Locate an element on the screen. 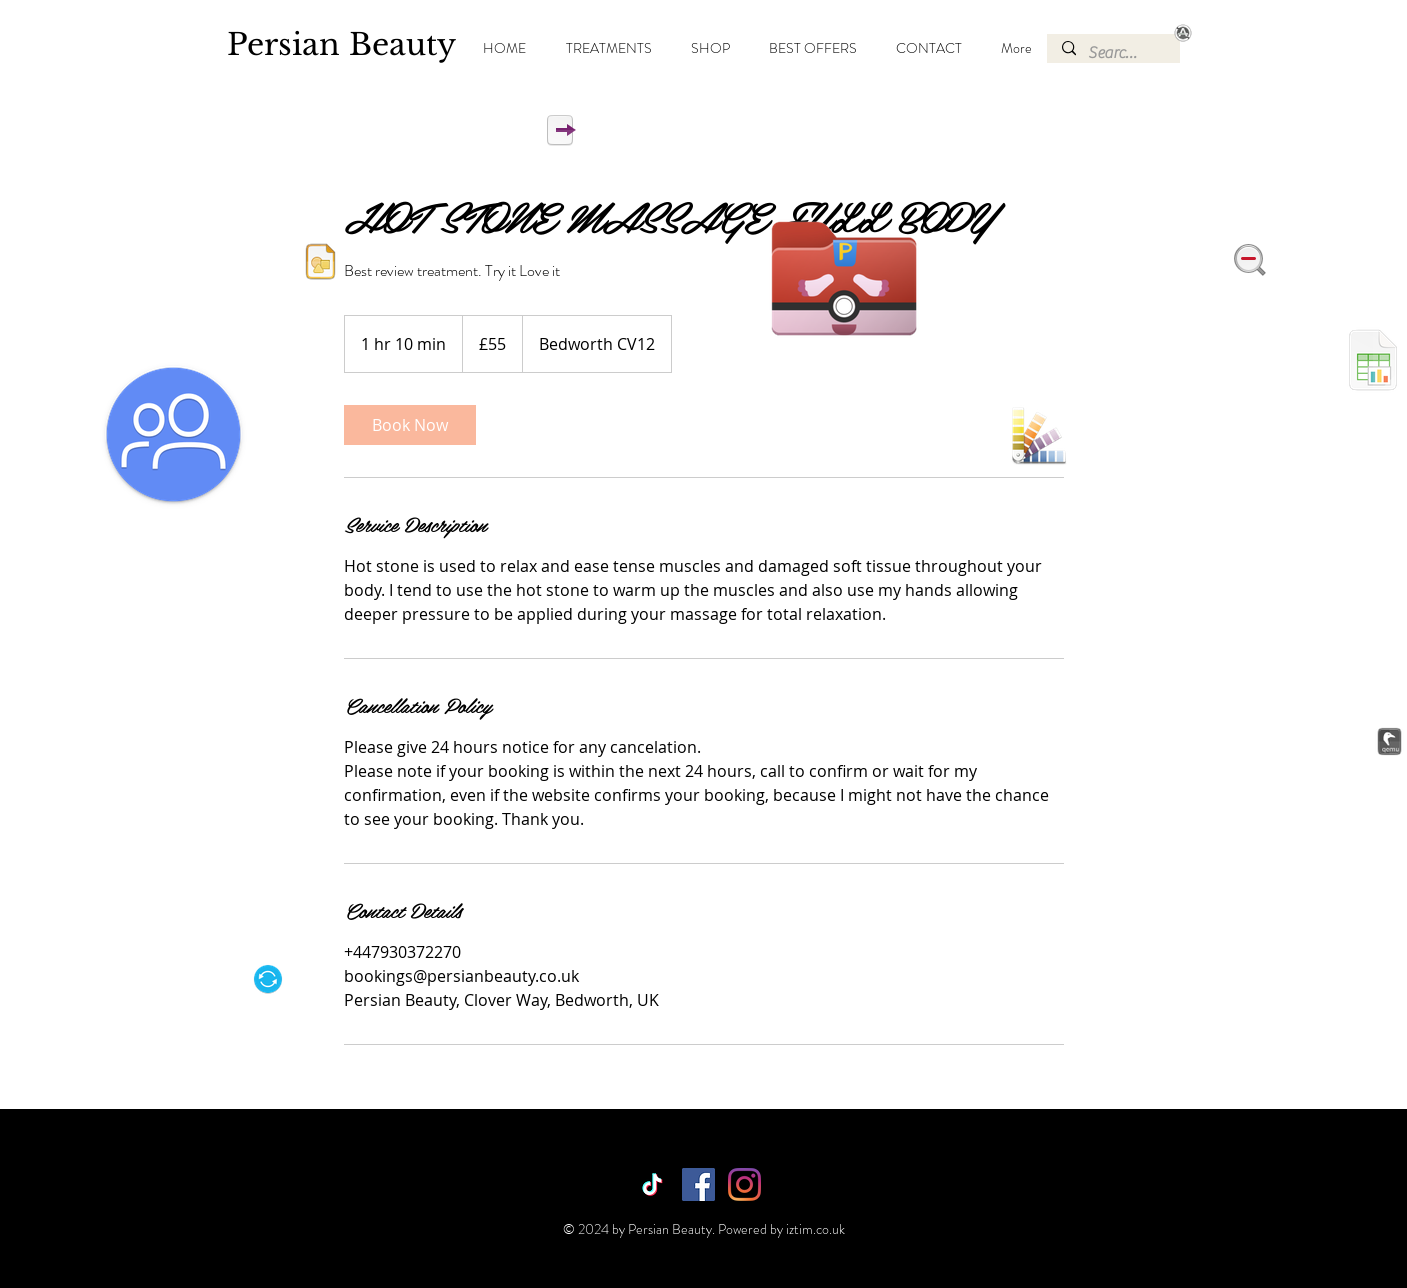 Image resolution: width=1407 pixels, height=1288 pixels. export document to another location is located at coordinates (560, 130).